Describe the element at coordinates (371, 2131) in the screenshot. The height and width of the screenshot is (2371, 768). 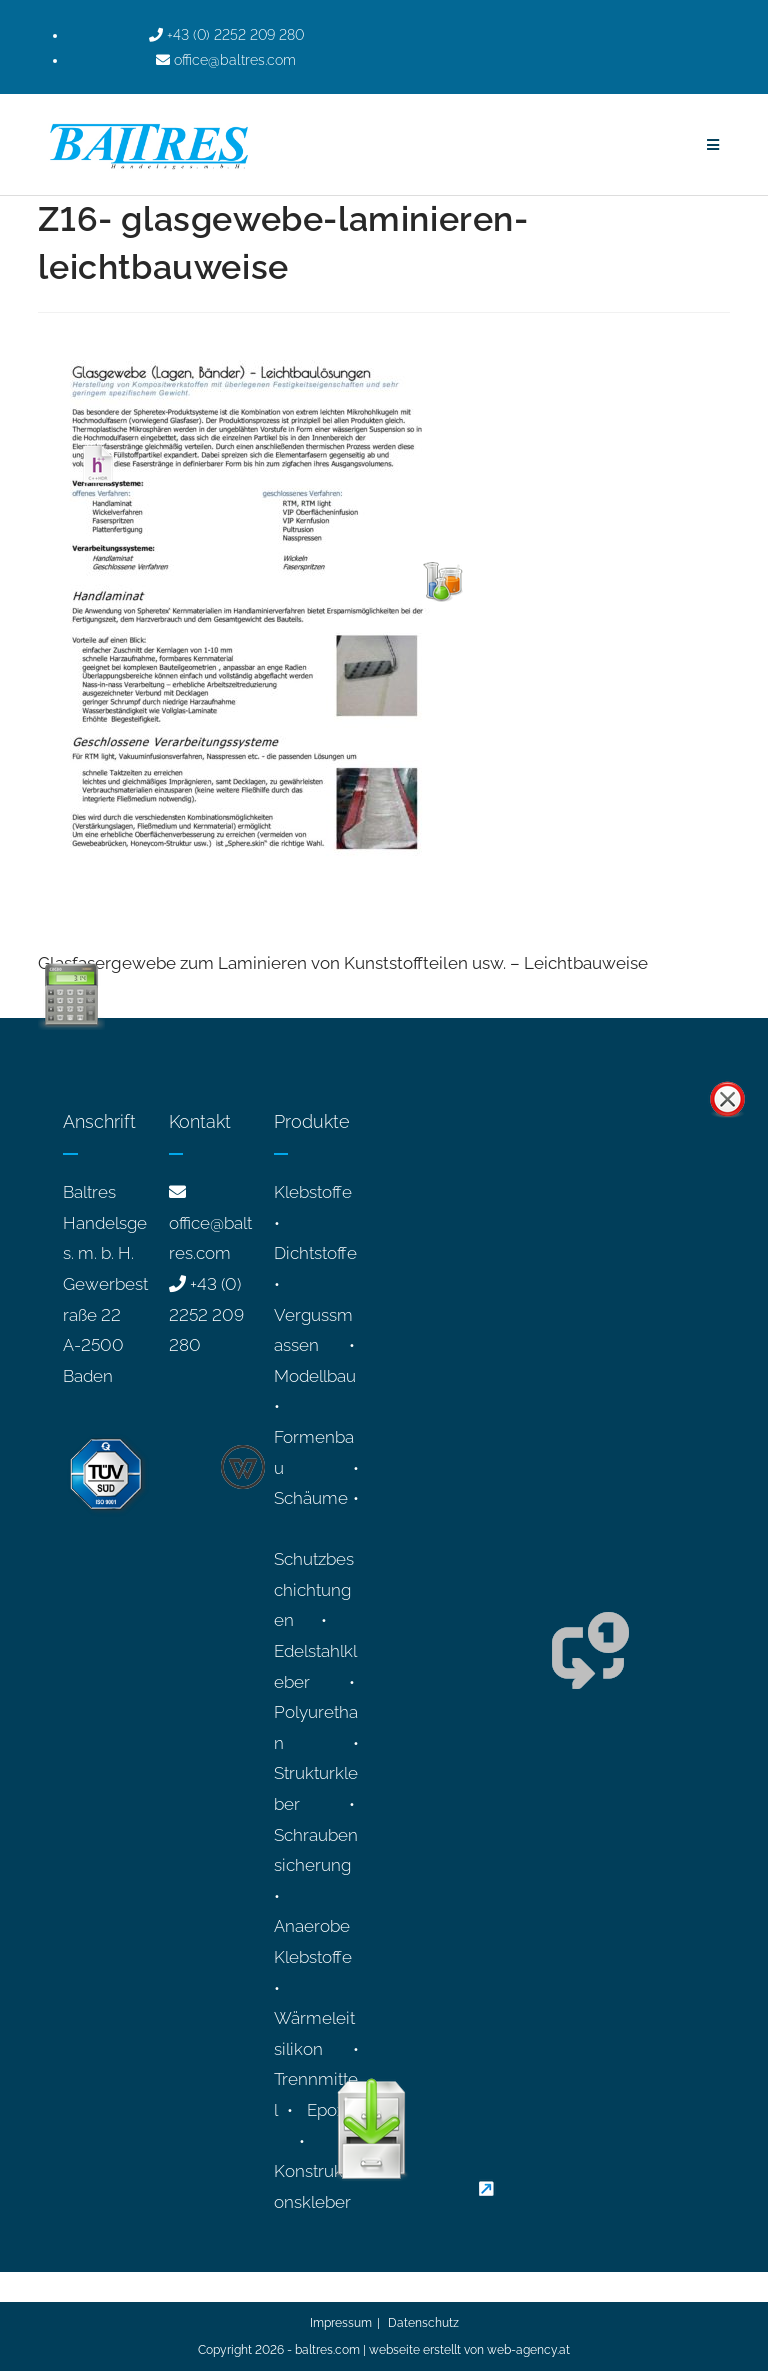
I see `save the current document` at that location.